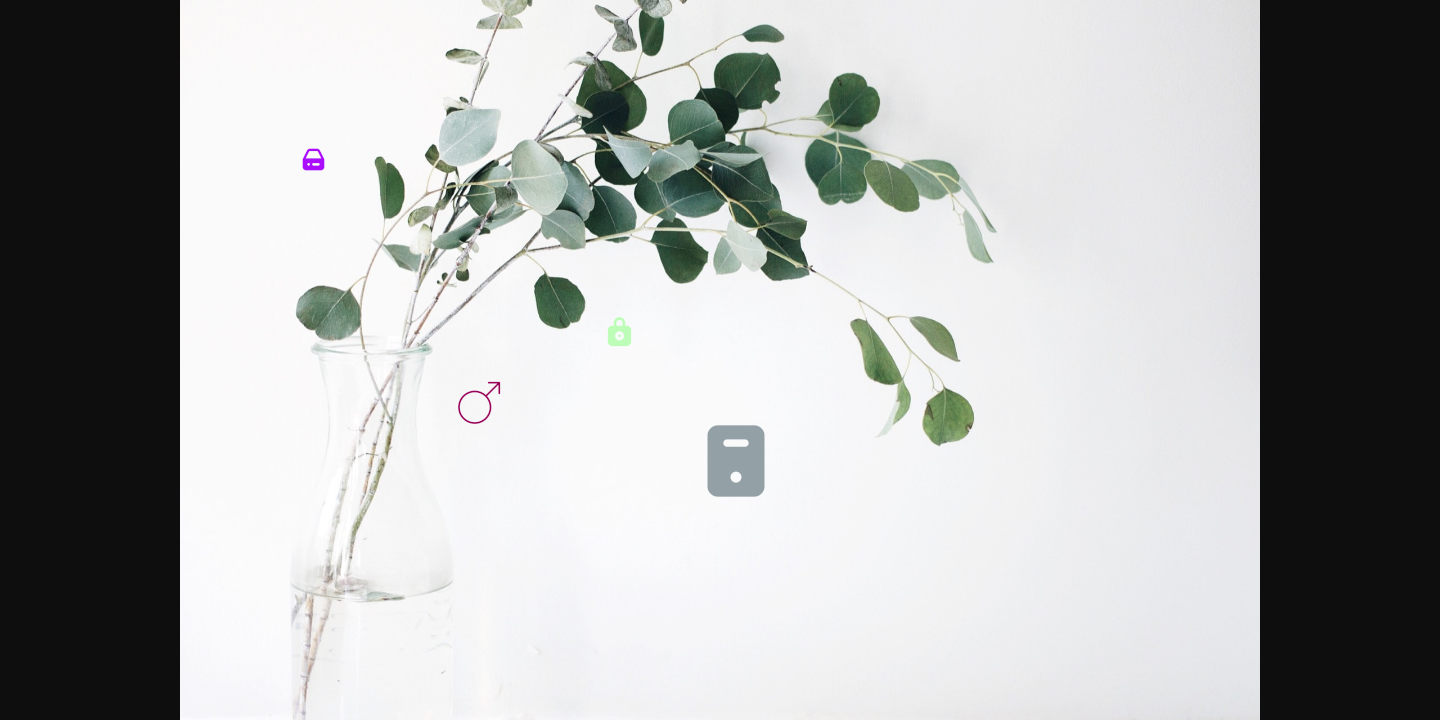 The width and height of the screenshot is (1440, 720). I want to click on access local storage or hard drive, so click(313, 159).